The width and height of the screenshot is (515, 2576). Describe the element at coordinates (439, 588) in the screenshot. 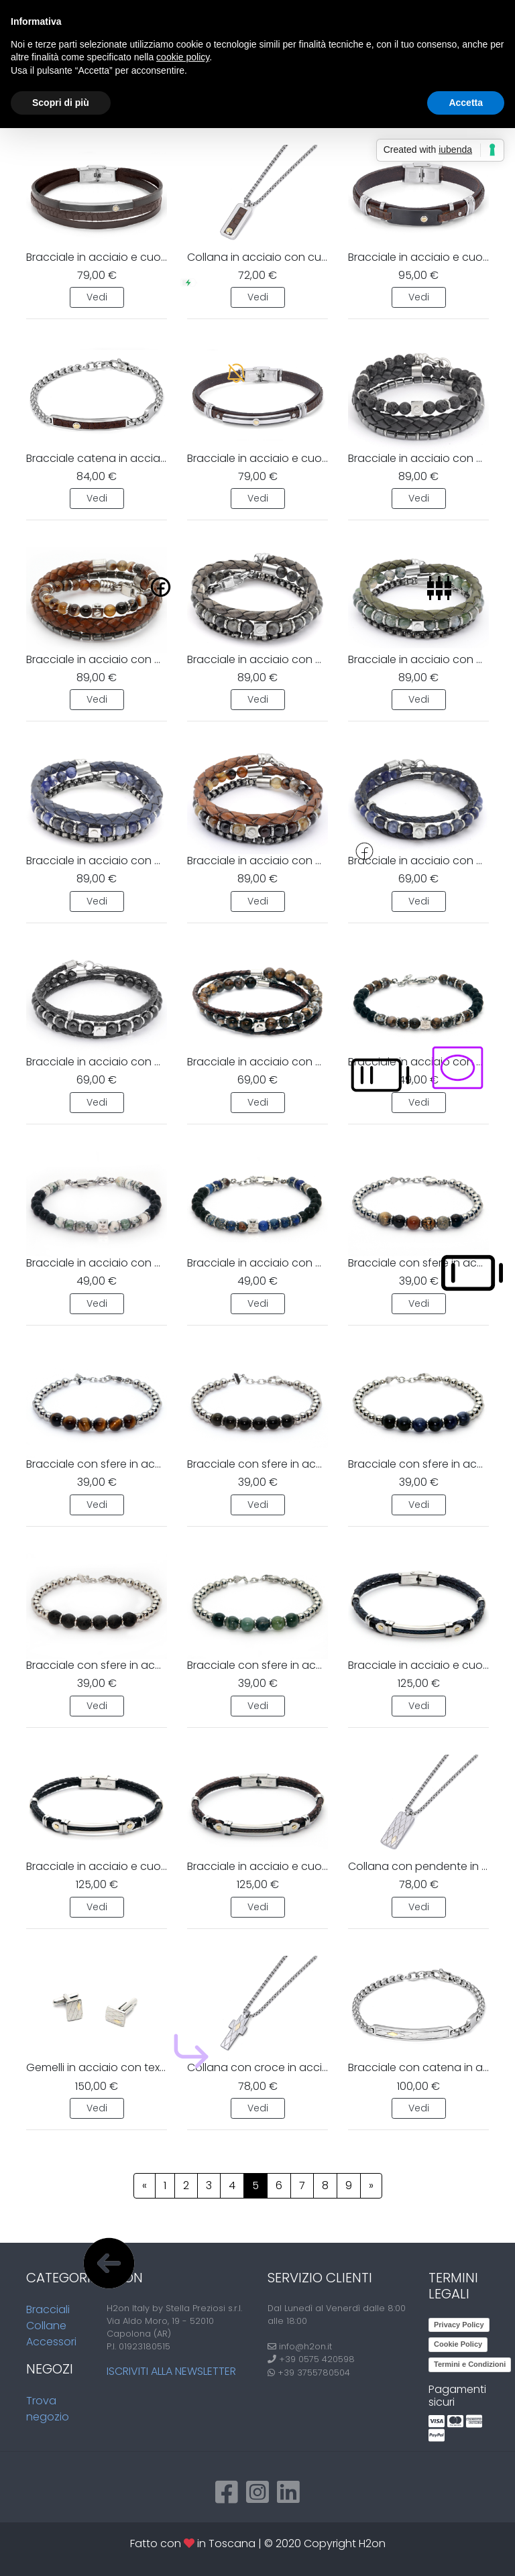

I see `configure audio or video input components` at that location.